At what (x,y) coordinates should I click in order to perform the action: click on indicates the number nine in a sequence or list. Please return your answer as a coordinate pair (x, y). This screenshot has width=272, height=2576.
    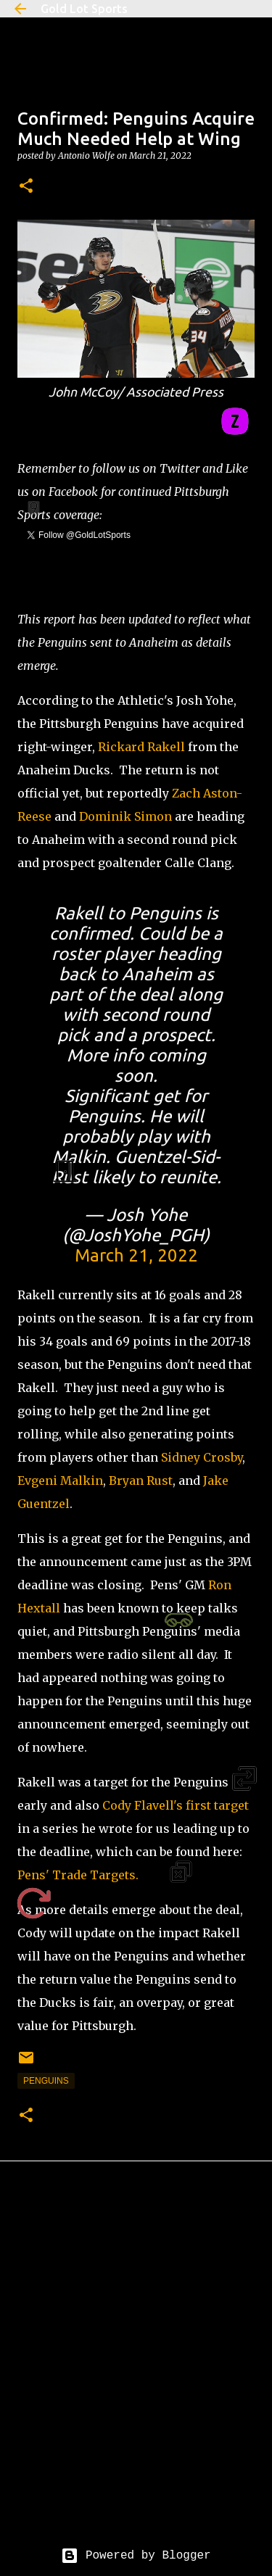
    Looking at the image, I should click on (33, 508).